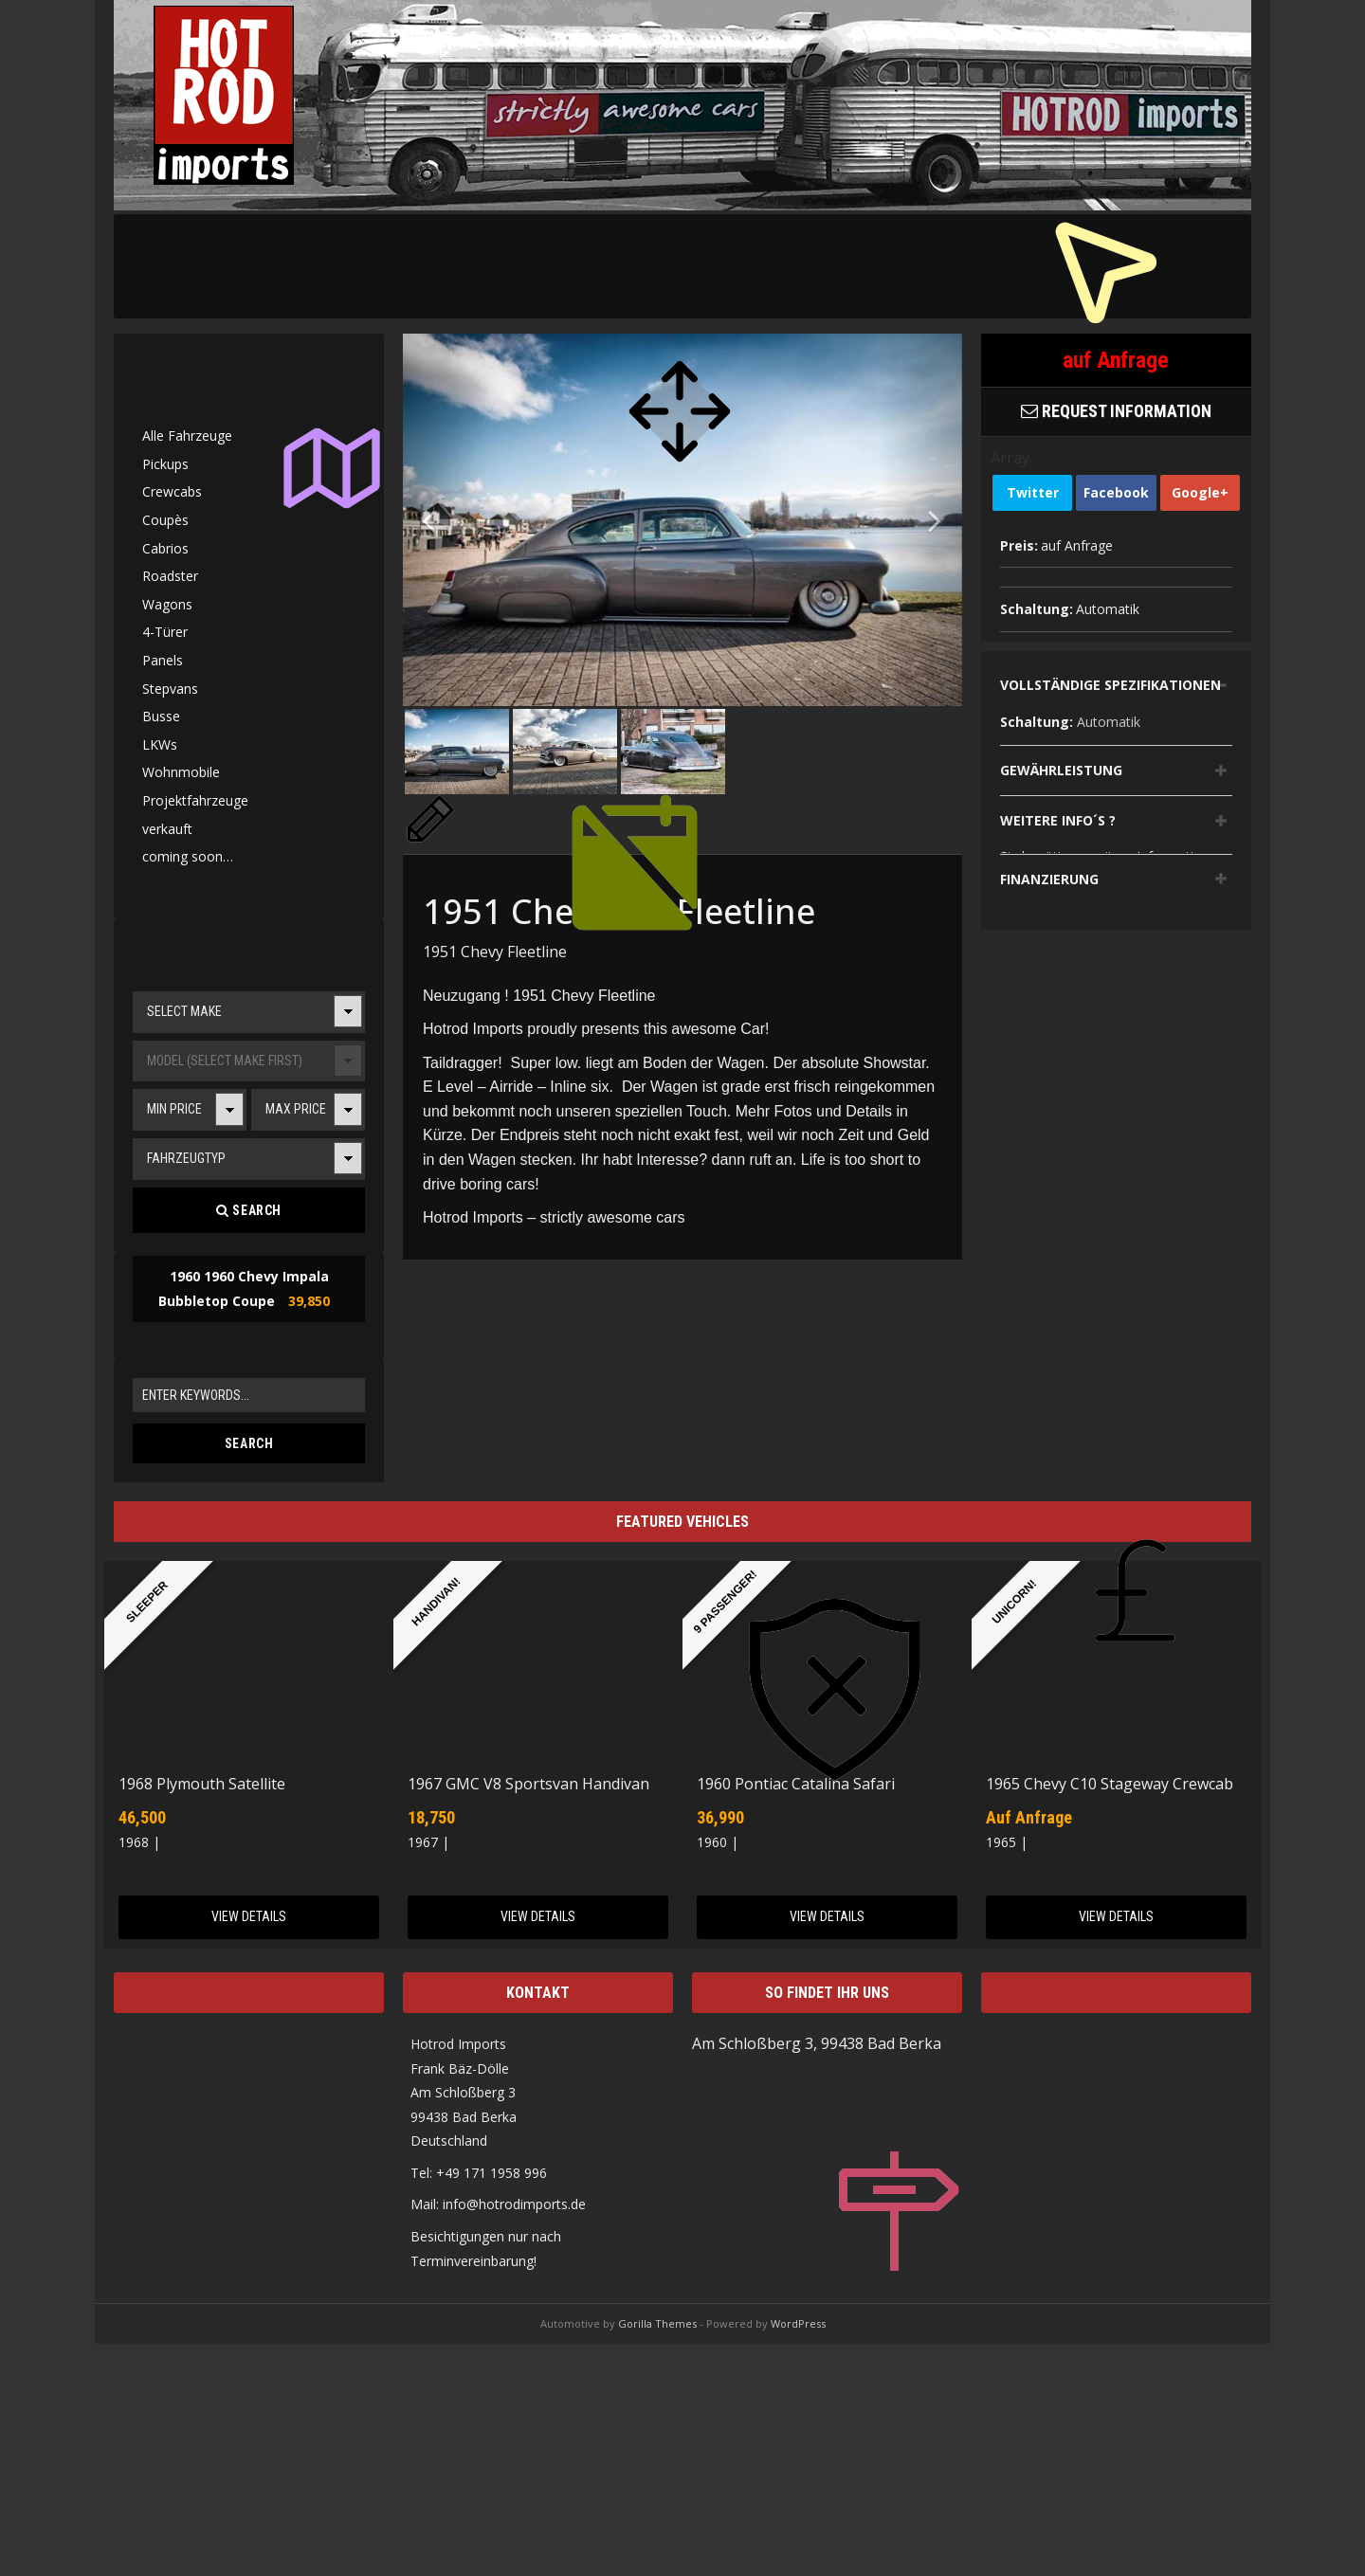 This screenshot has width=1365, height=2576. Describe the element at coordinates (834, 1690) in the screenshot. I see `indicates an untrusted workspace or security warning` at that location.